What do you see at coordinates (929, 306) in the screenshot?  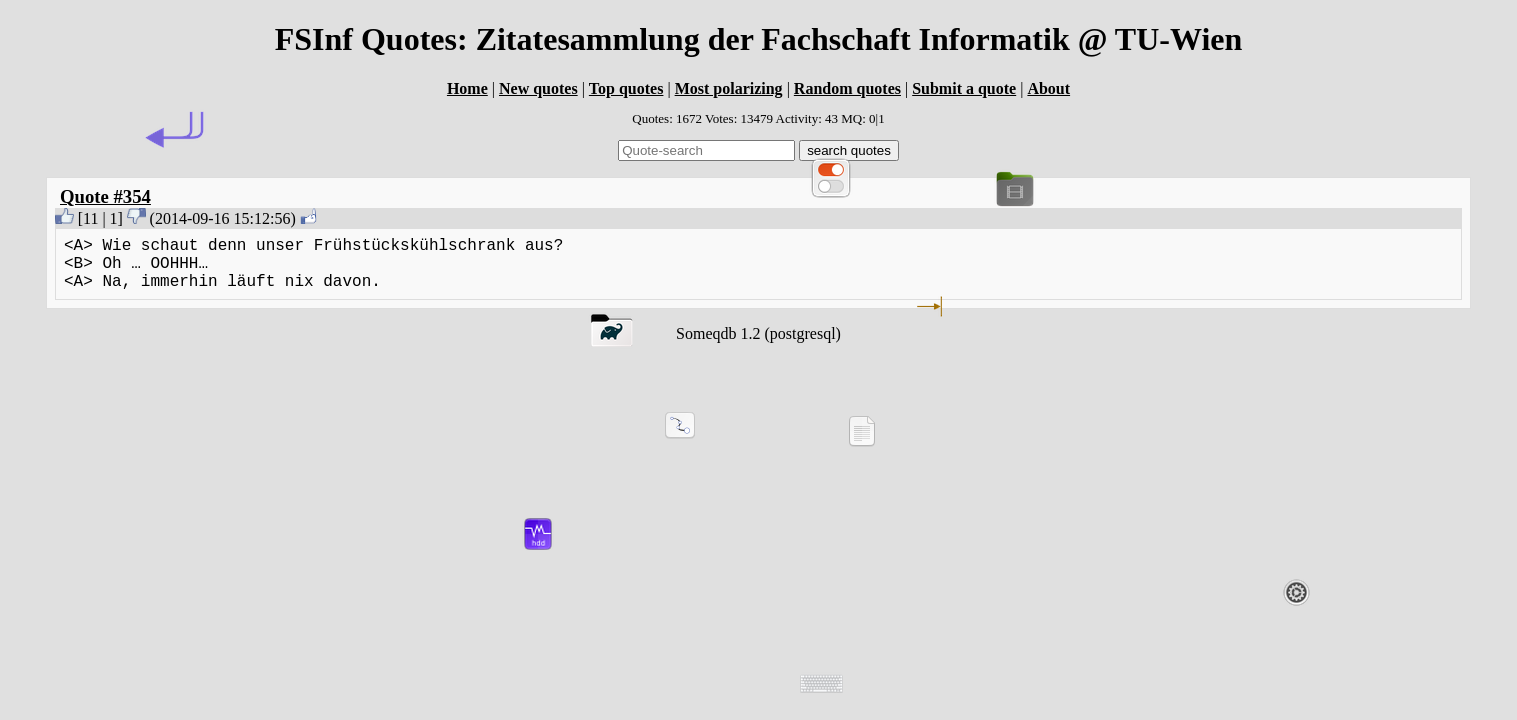 I see `go to the last item in a list or sequence` at bounding box center [929, 306].